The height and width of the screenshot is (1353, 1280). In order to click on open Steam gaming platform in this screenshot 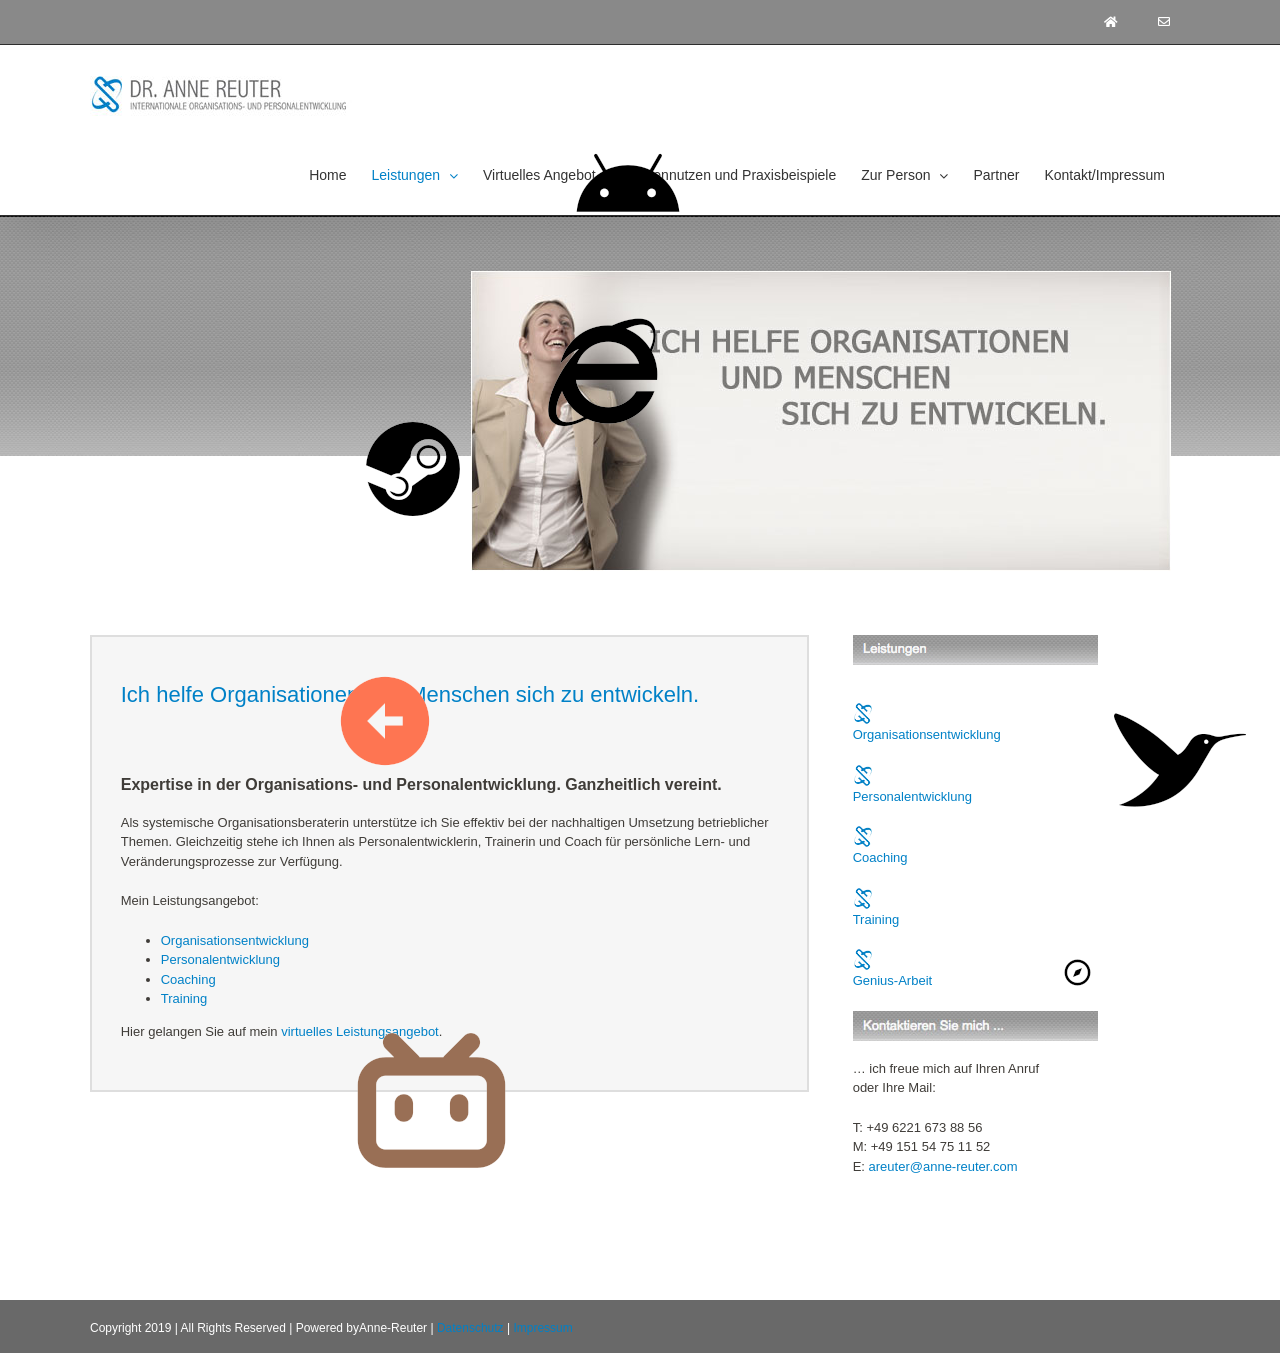, I will do `click(413, 469)`.